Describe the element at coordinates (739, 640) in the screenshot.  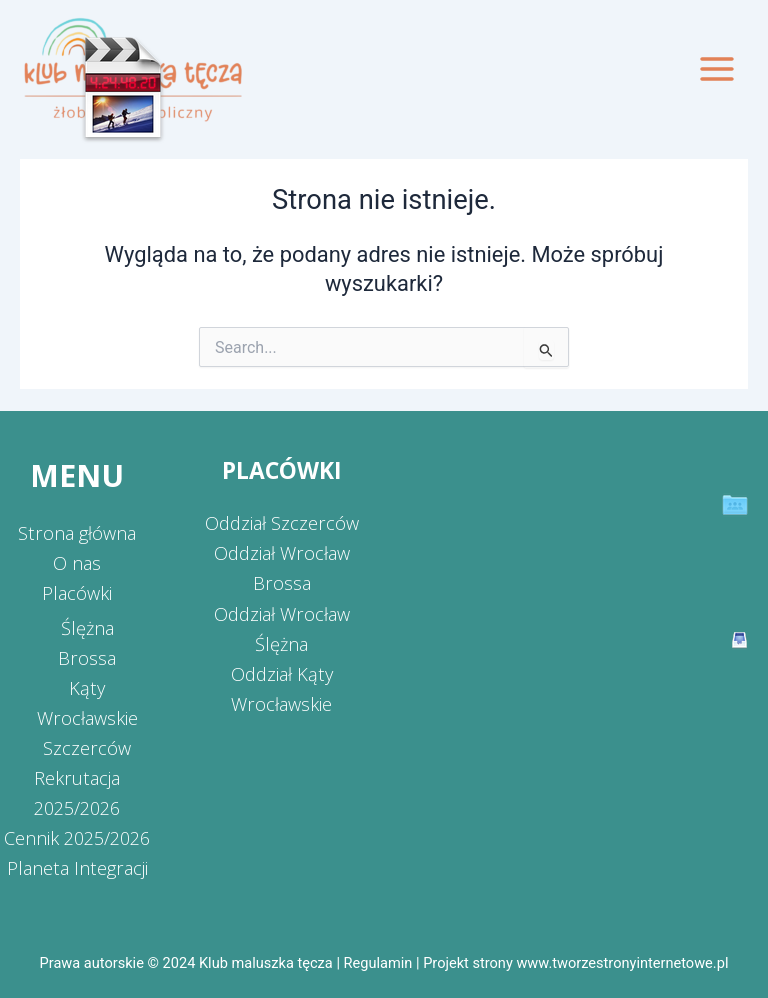
I see `access your email inbox` at that location.